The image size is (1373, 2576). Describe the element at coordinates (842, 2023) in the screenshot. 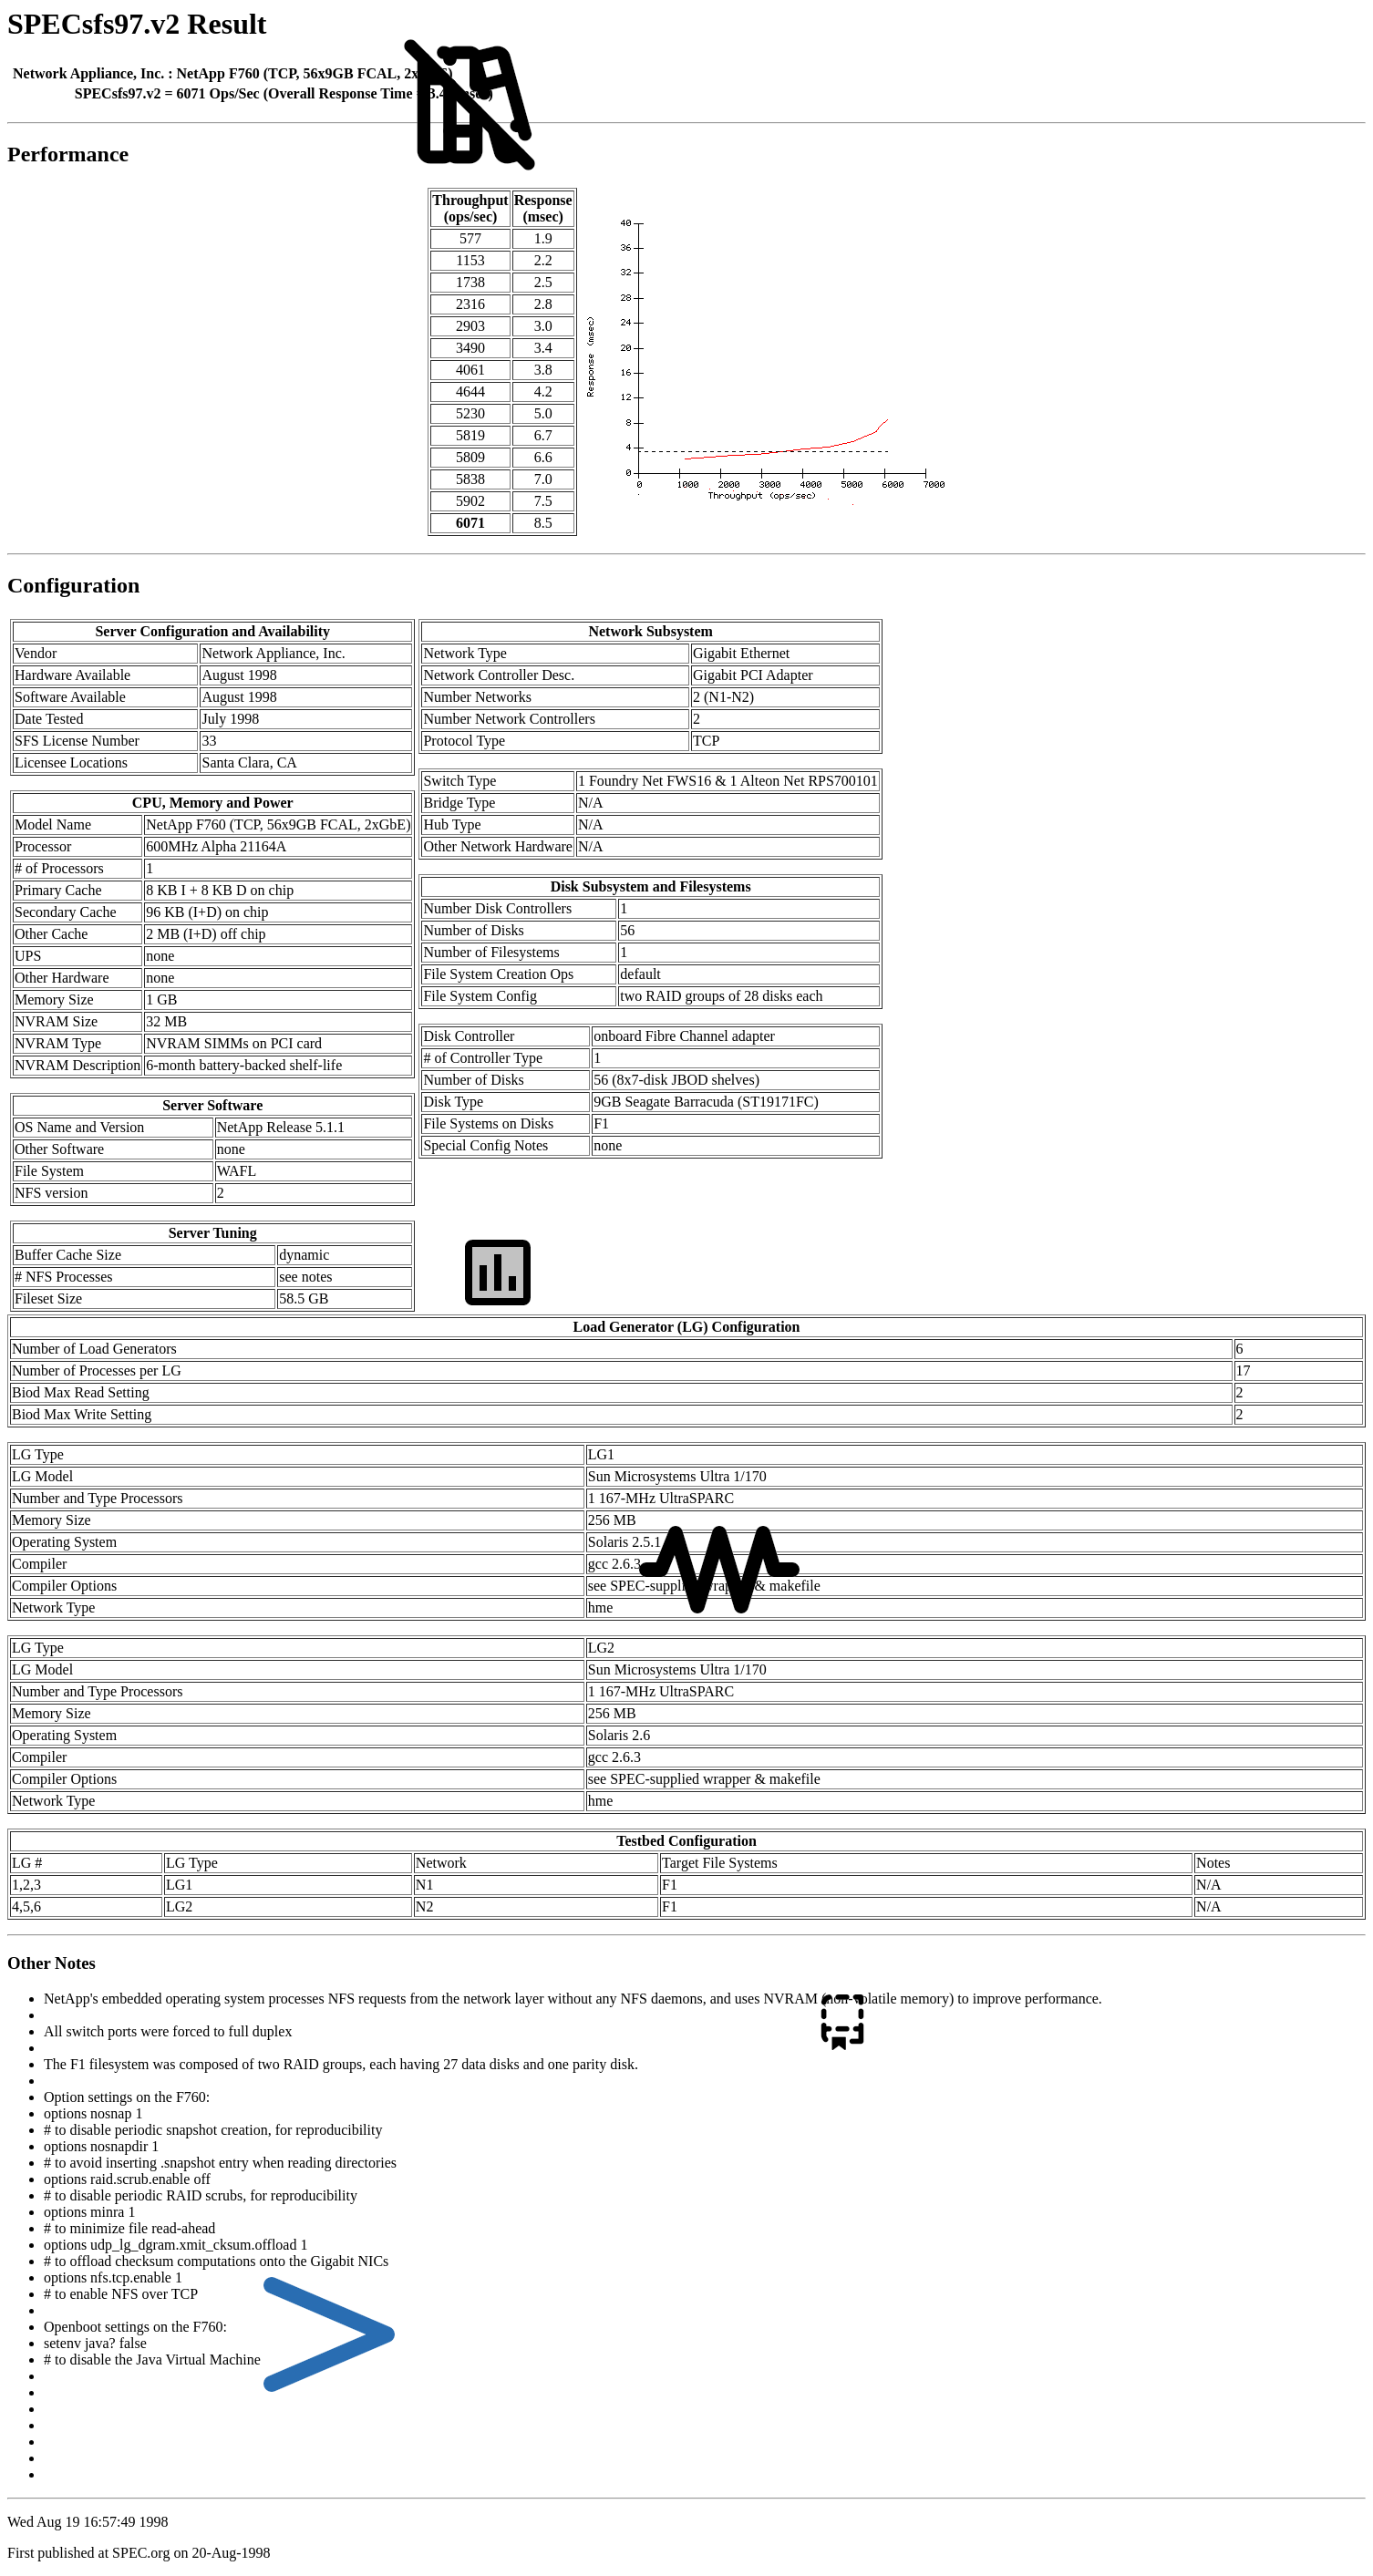

I see `create a new repository from template` at that location.